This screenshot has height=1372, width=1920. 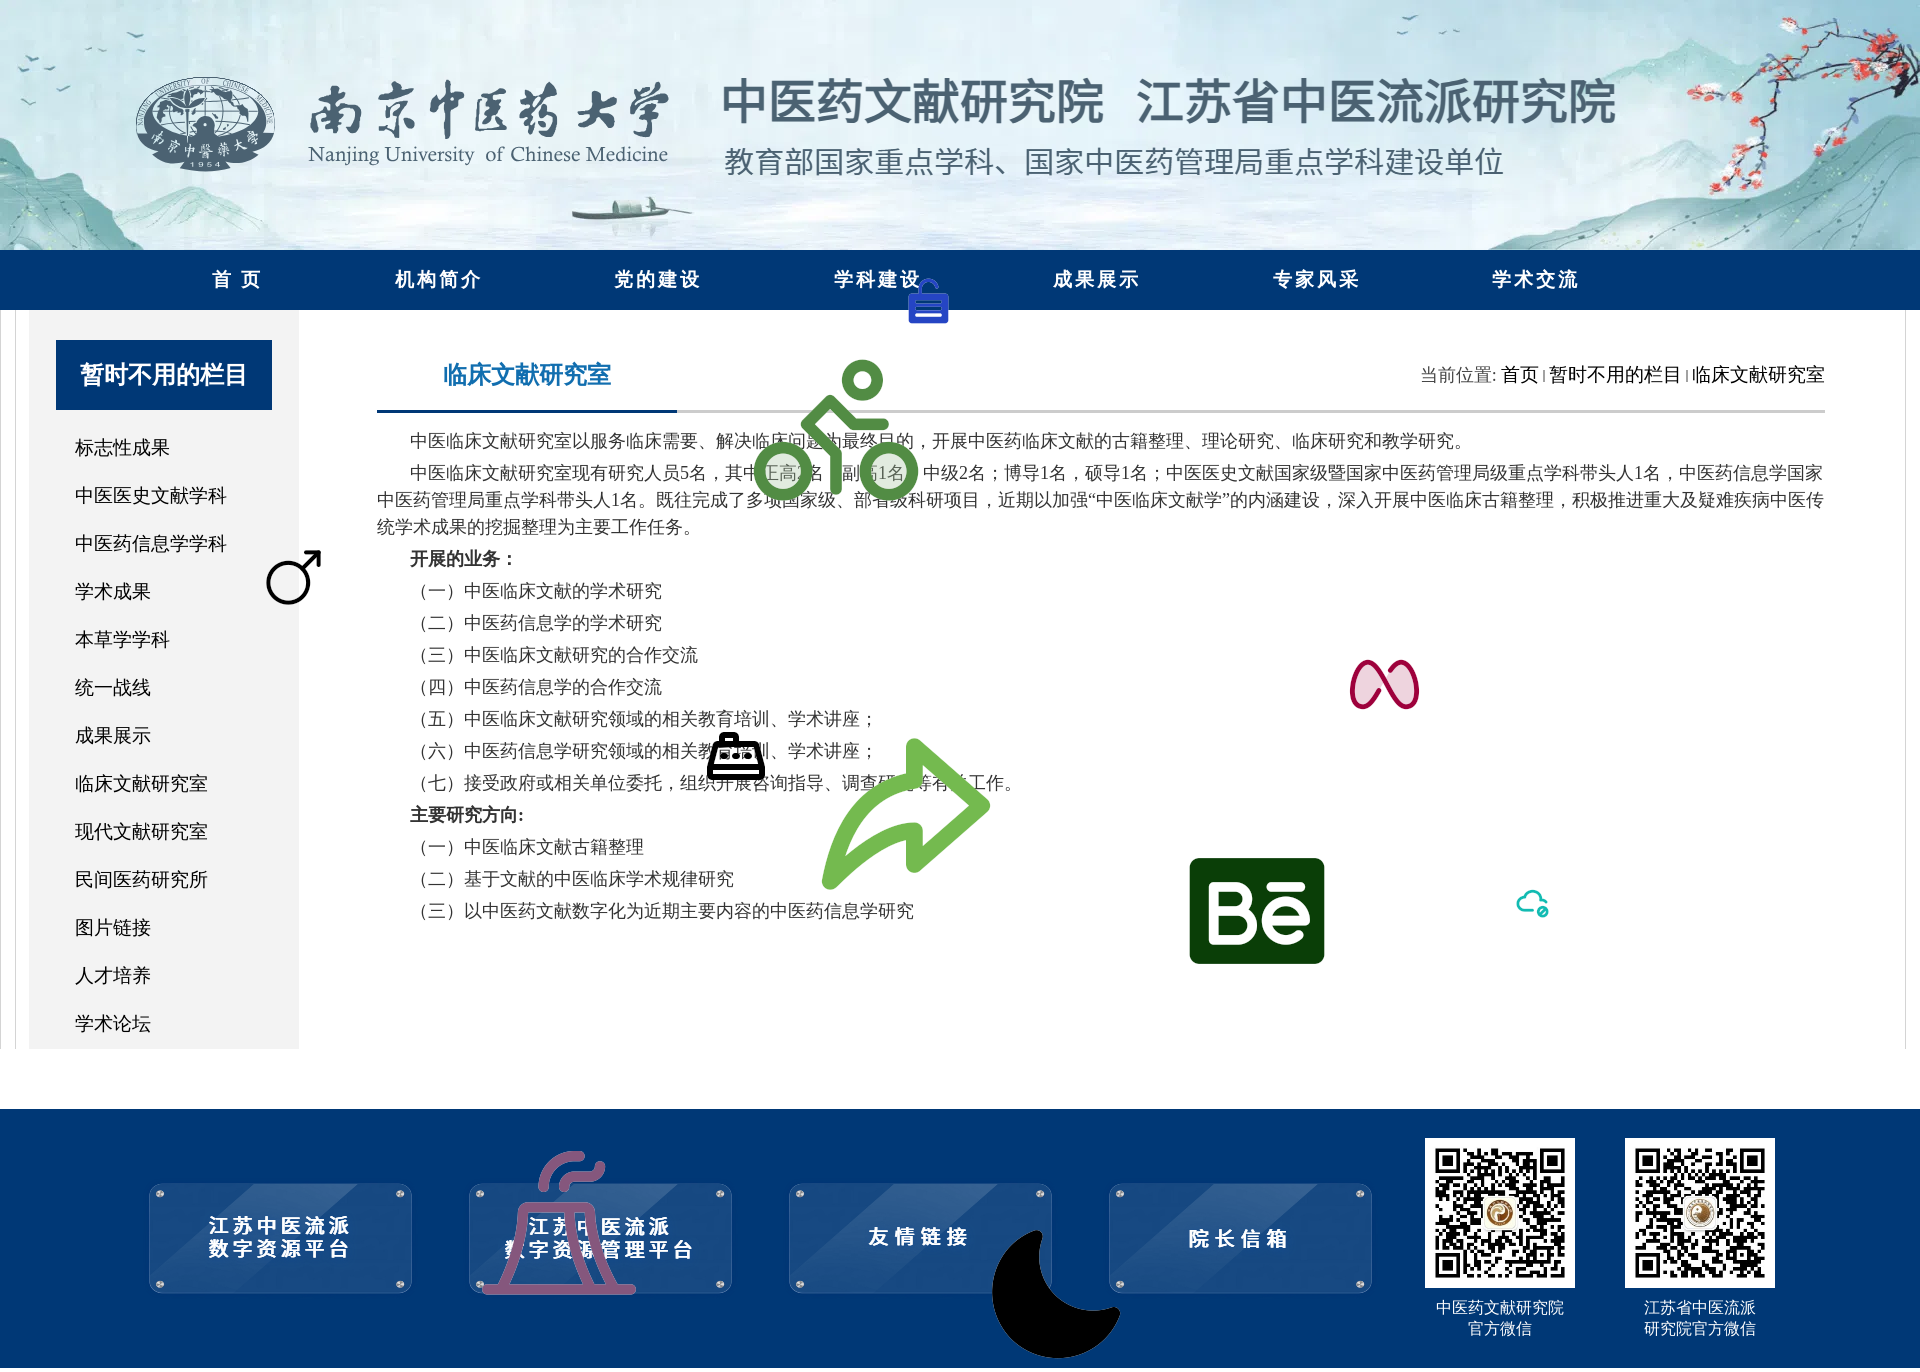 What do you see at coordinates (1532, 901) in the screenshot?
I see `cancel cloud upload or sync` at bounding box center [1532, 901].